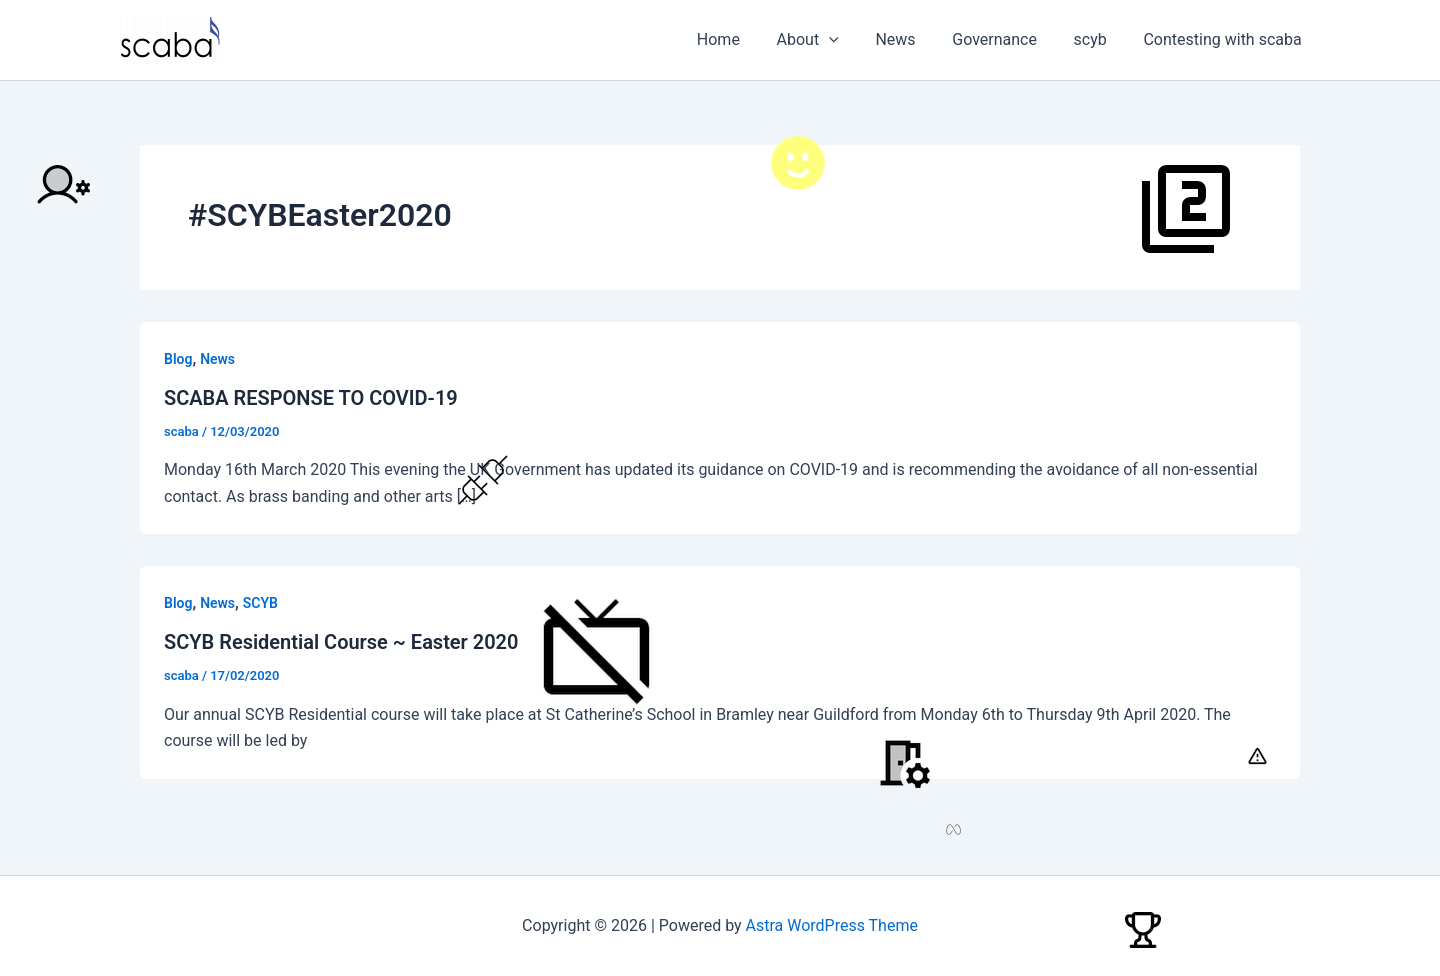 The height and width of the screenshot is (976, 1440). Describe the element at coordinates (62, 186) in the screenshot. I see `access user settings or preferences` at that location.